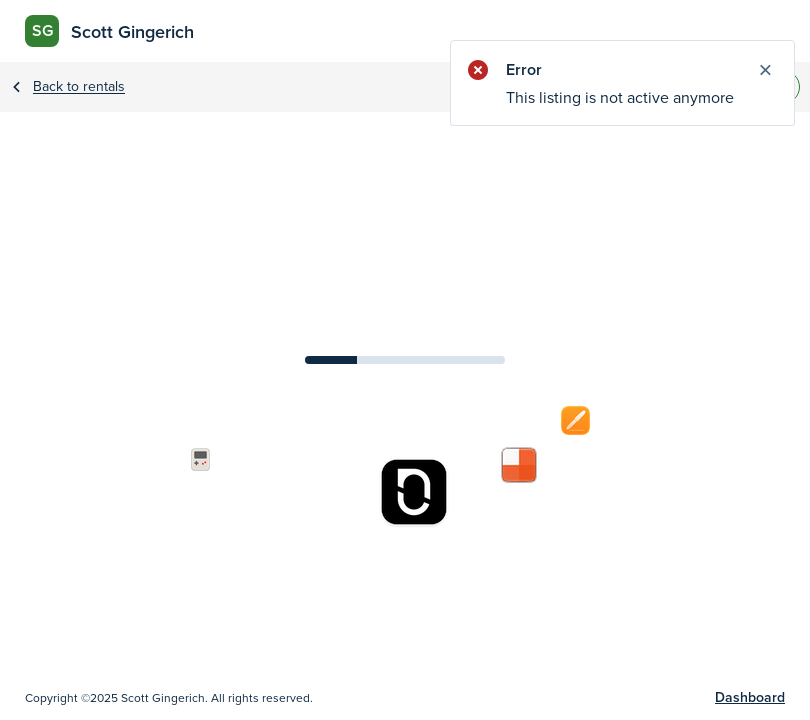 The height and width of the screenshot is (720, 810). Describe the element at coordinates (200, 459) in the screenshot. I see `open the games app or game store` at that location.